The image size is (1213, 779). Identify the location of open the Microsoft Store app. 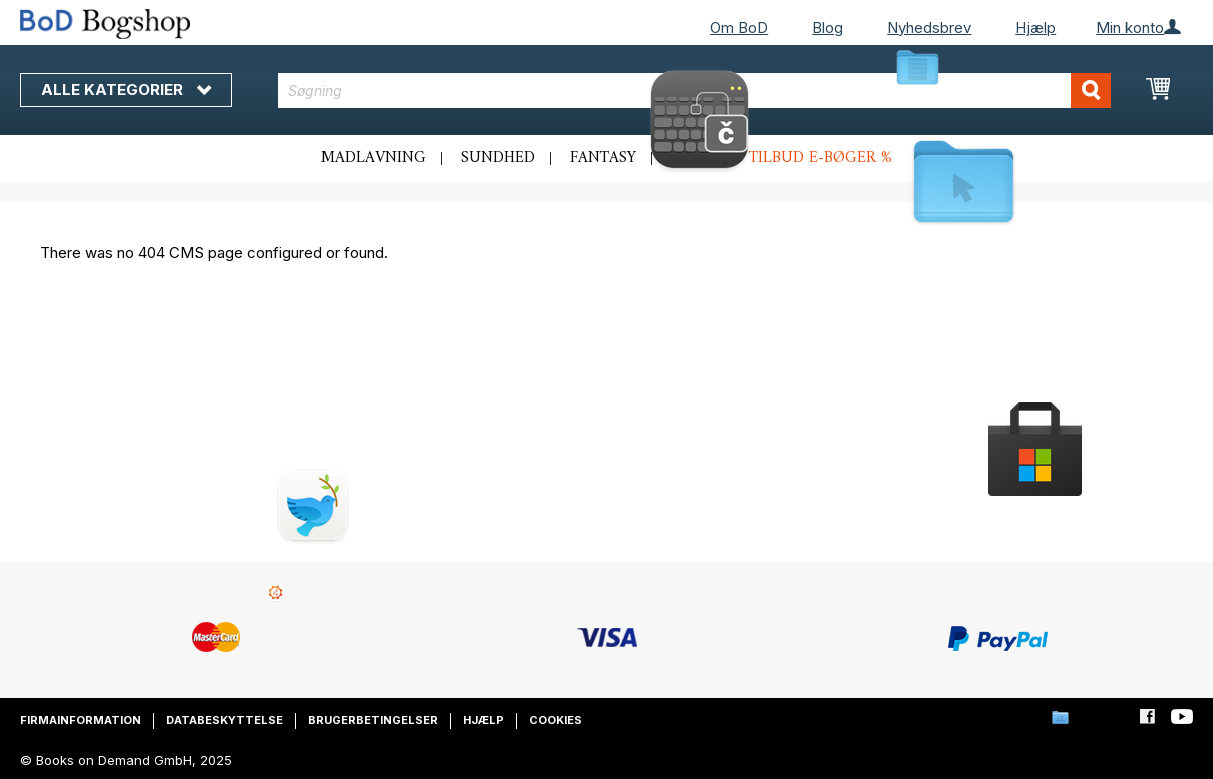
(1035, 449).